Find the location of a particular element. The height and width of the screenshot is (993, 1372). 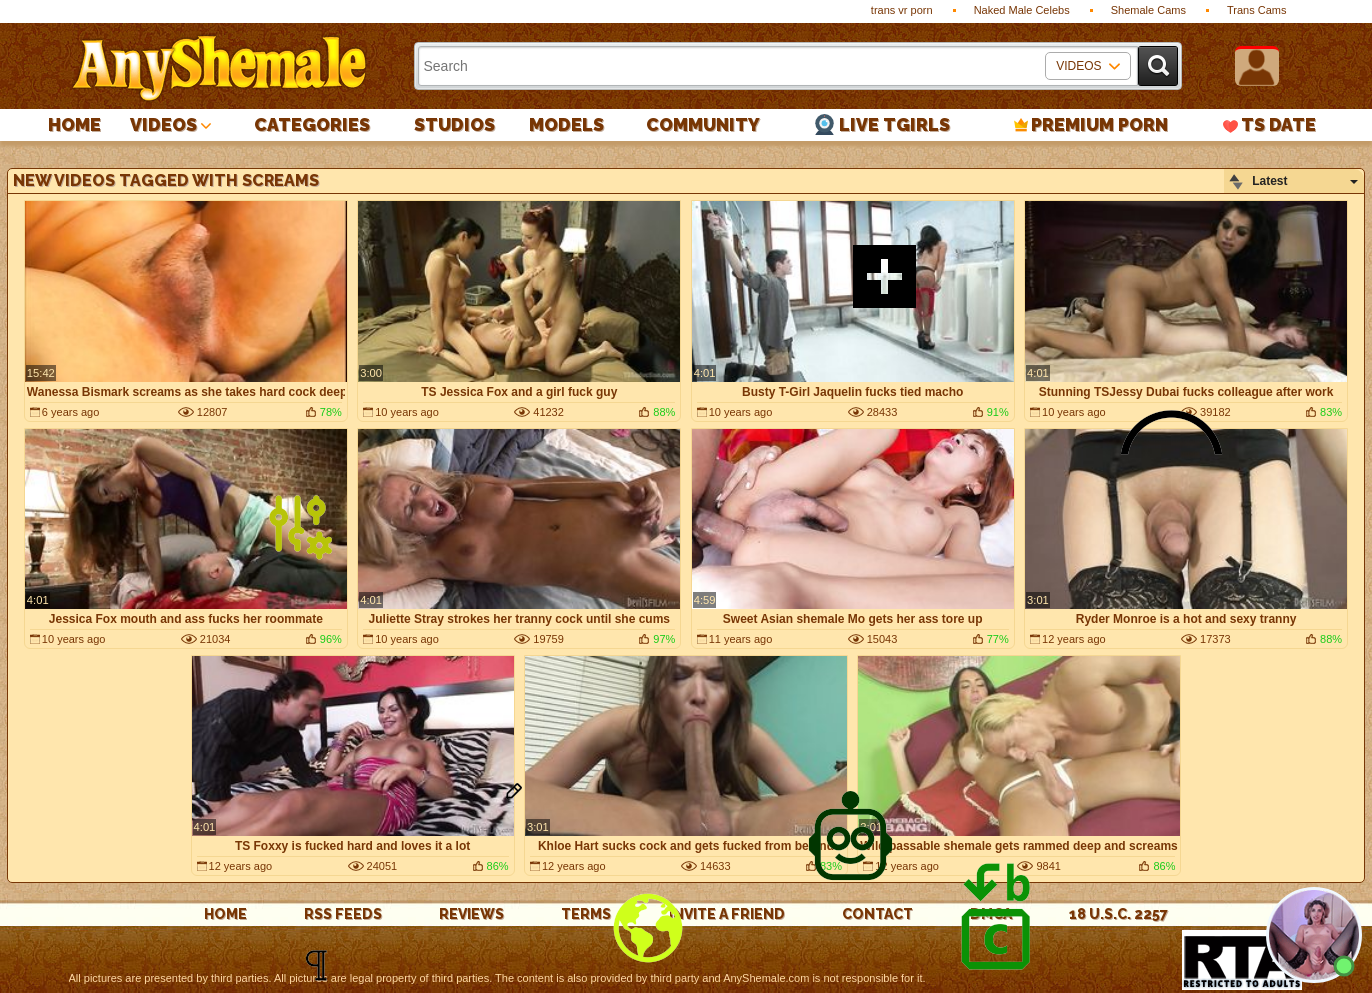

access advanced settings or configuration options is located at coordinates (297, 523).